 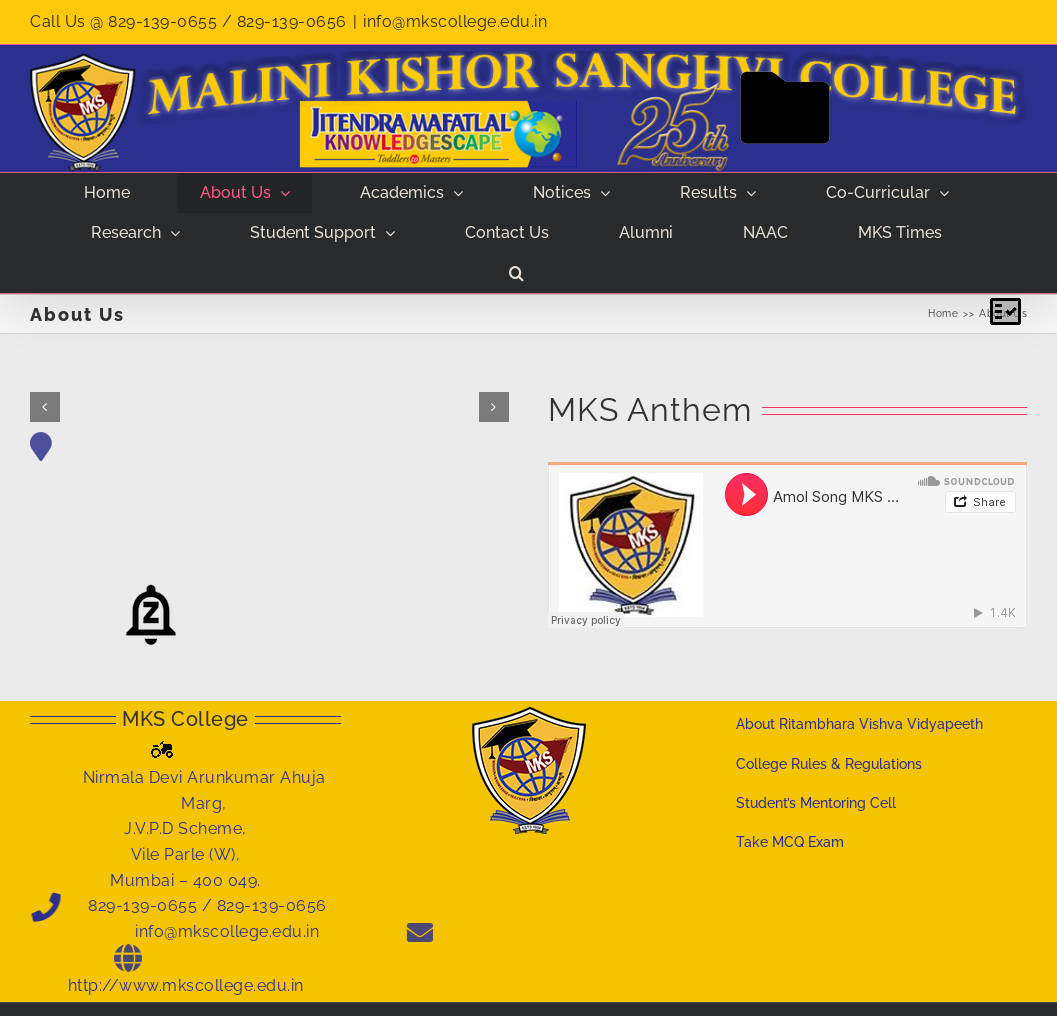 What do you see at coordinates (151, 614) in the screenshot?
I see `notifications are currently snoozed` at bounding box center [151, 614].